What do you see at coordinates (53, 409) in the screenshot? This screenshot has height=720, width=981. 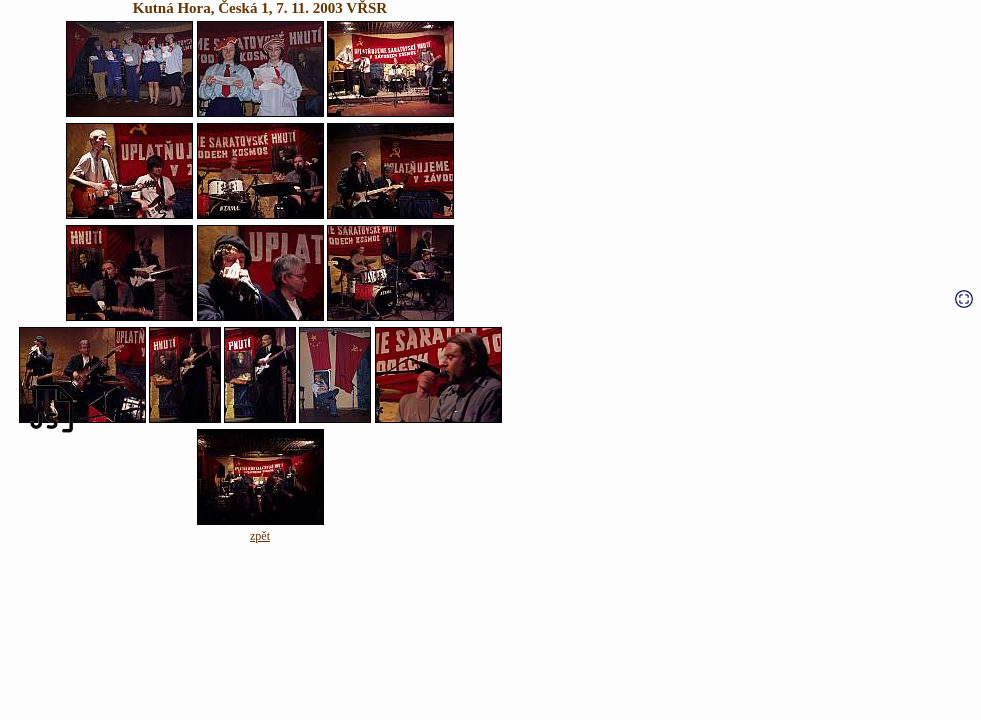 I see `javascript file indicator` at bounding box center [53, 409].